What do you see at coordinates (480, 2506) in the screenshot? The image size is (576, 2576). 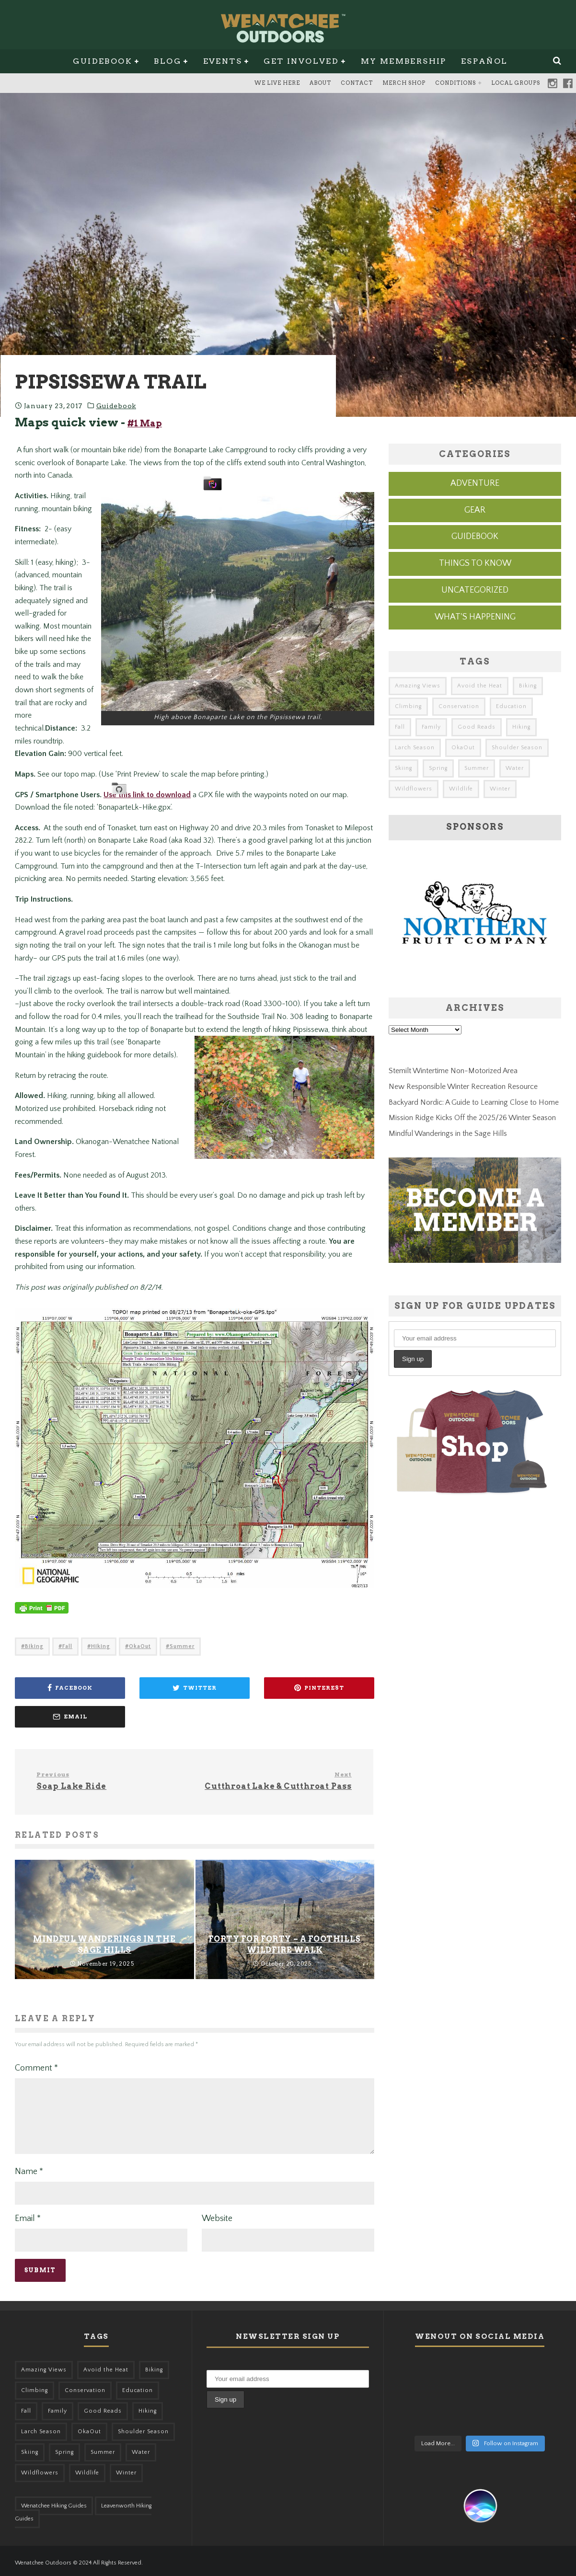 I see `open Siri settings and preferences` at bounding box center [480, 2506].